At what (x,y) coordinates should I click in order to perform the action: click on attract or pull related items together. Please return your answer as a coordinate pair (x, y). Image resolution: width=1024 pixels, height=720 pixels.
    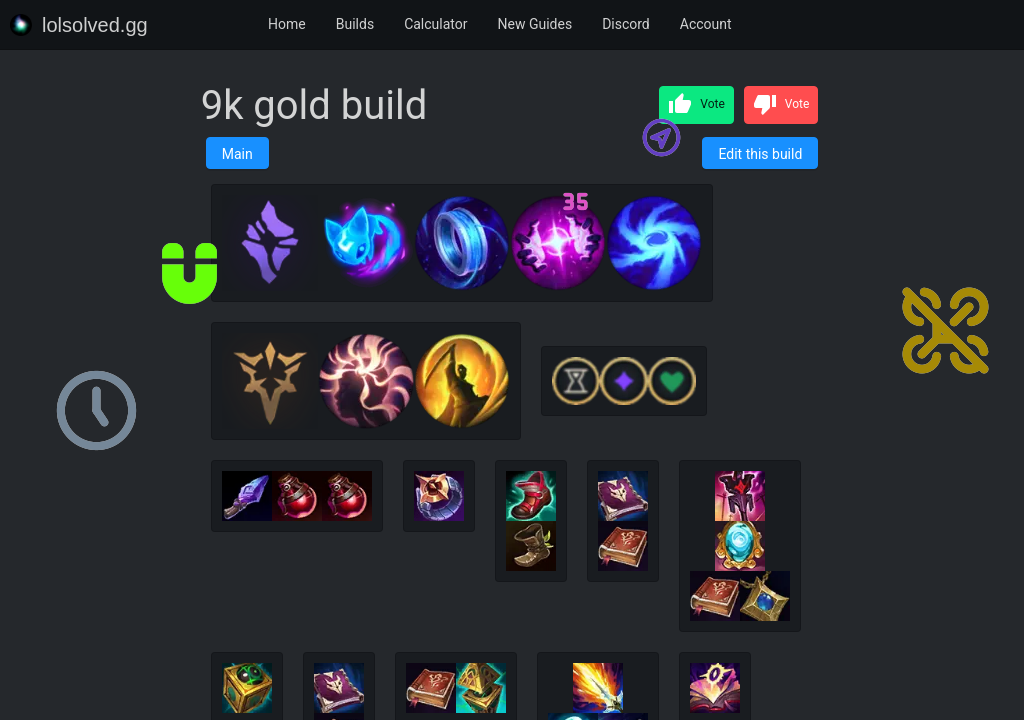
    Looking at the image, I should click on (189, 273).